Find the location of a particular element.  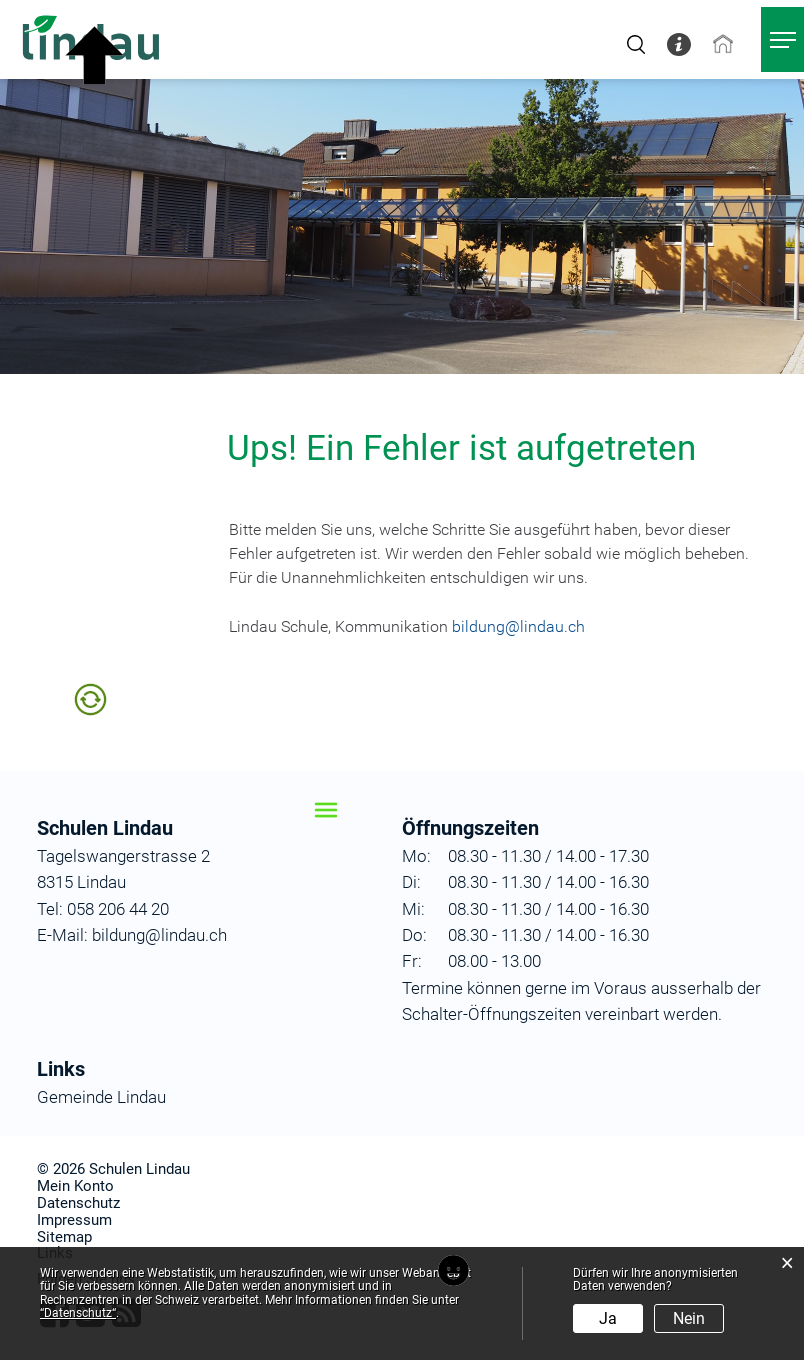

rate your experience positively is located at coordinates (453, 1270).